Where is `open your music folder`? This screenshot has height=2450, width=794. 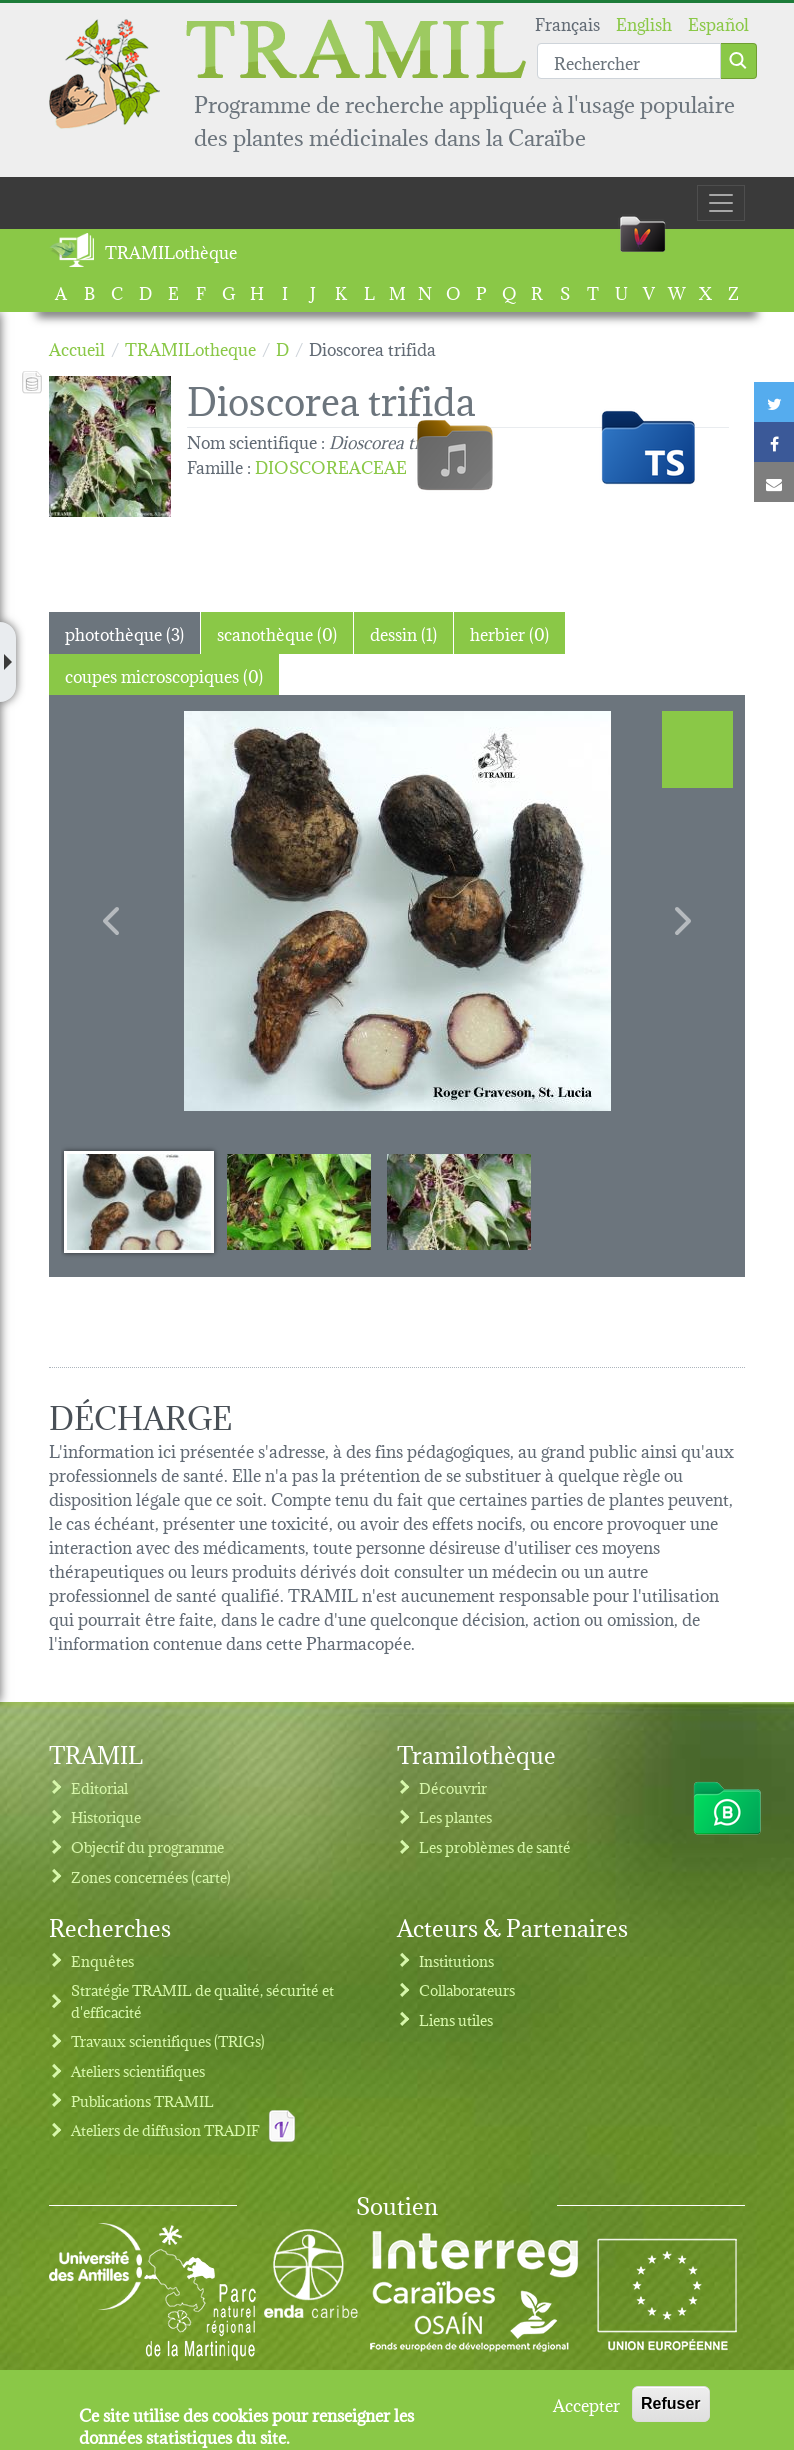 open your music folder is located at coordinates (455, 455).